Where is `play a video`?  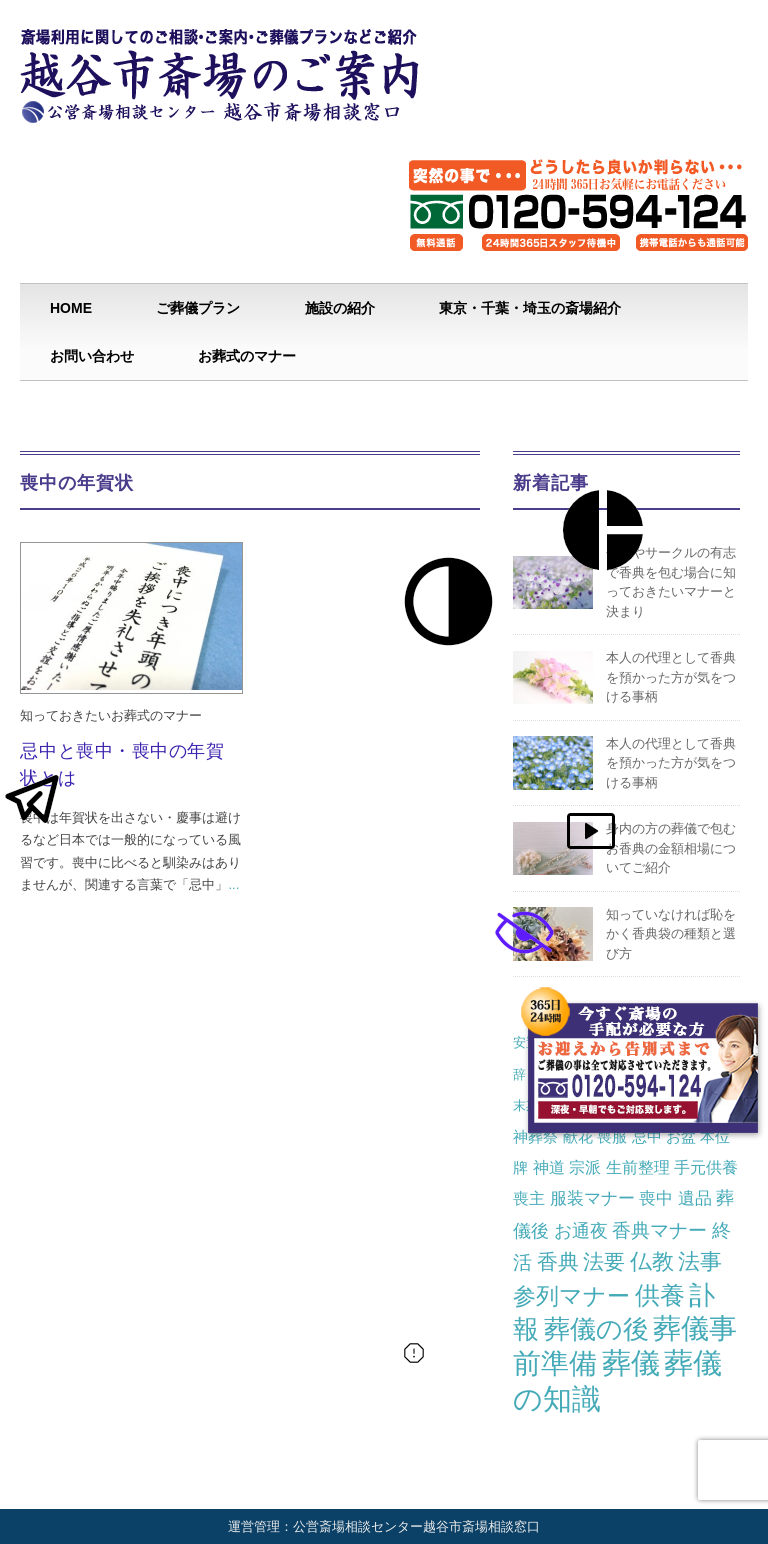 play a video is located at coordinates (591, 831).